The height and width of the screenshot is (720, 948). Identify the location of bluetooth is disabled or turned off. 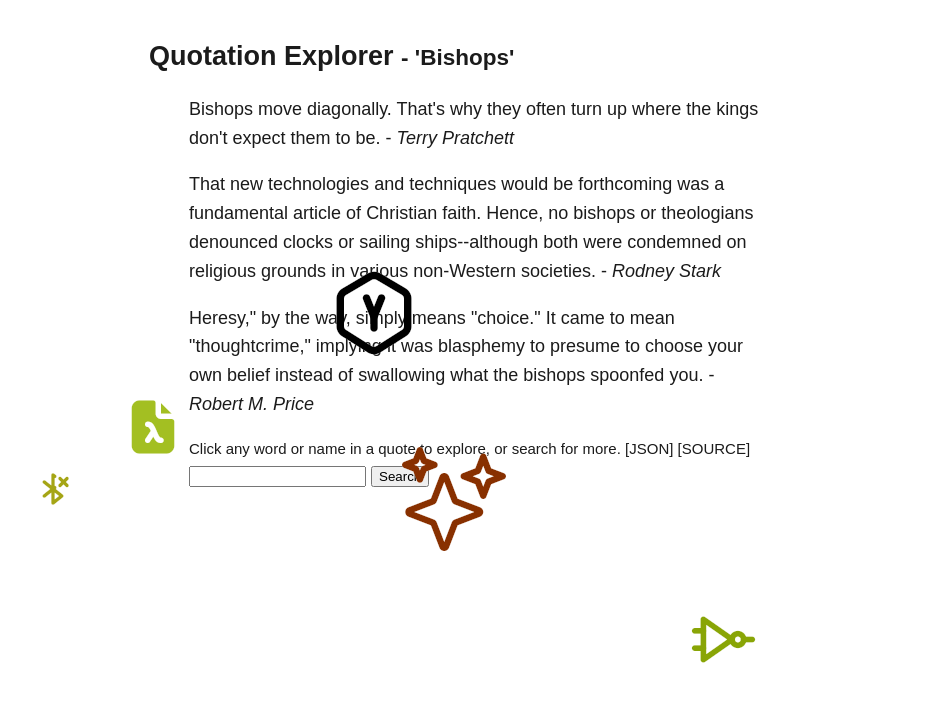
(53, 489).